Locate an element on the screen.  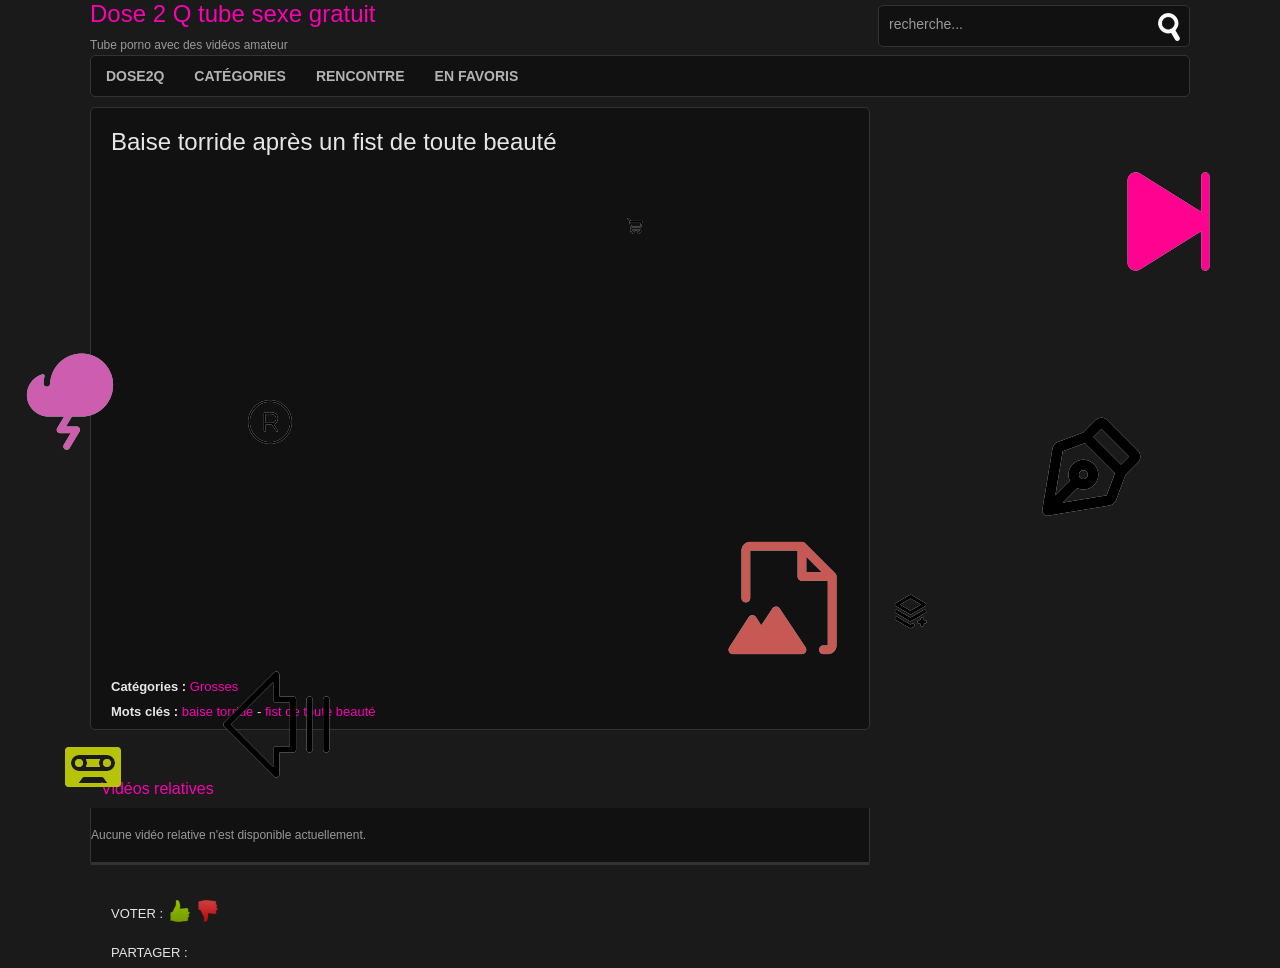
add a new layer to the stack is located at coordinates (910, 611).